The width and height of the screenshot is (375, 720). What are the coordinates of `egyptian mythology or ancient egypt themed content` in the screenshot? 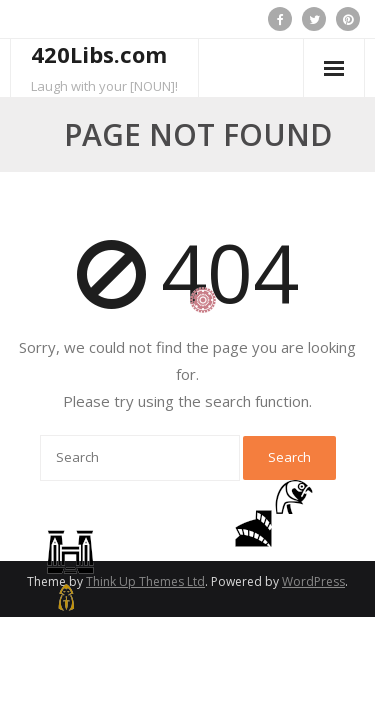 It's located at (294, 497).